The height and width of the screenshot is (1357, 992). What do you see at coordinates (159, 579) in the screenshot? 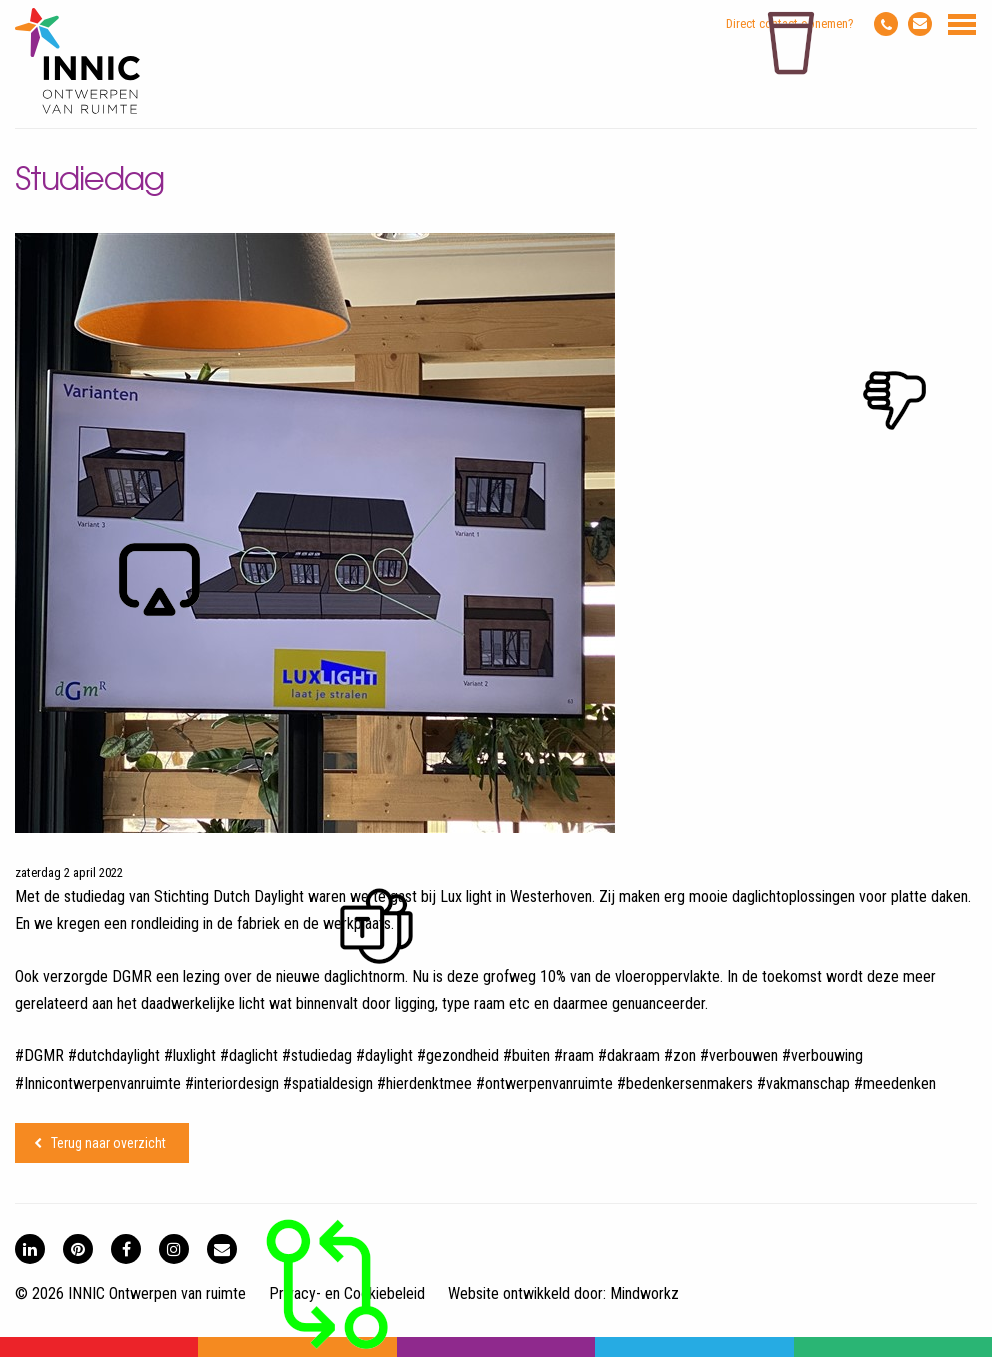
I see `start a shareplay session` at bounding box center [159, 579].